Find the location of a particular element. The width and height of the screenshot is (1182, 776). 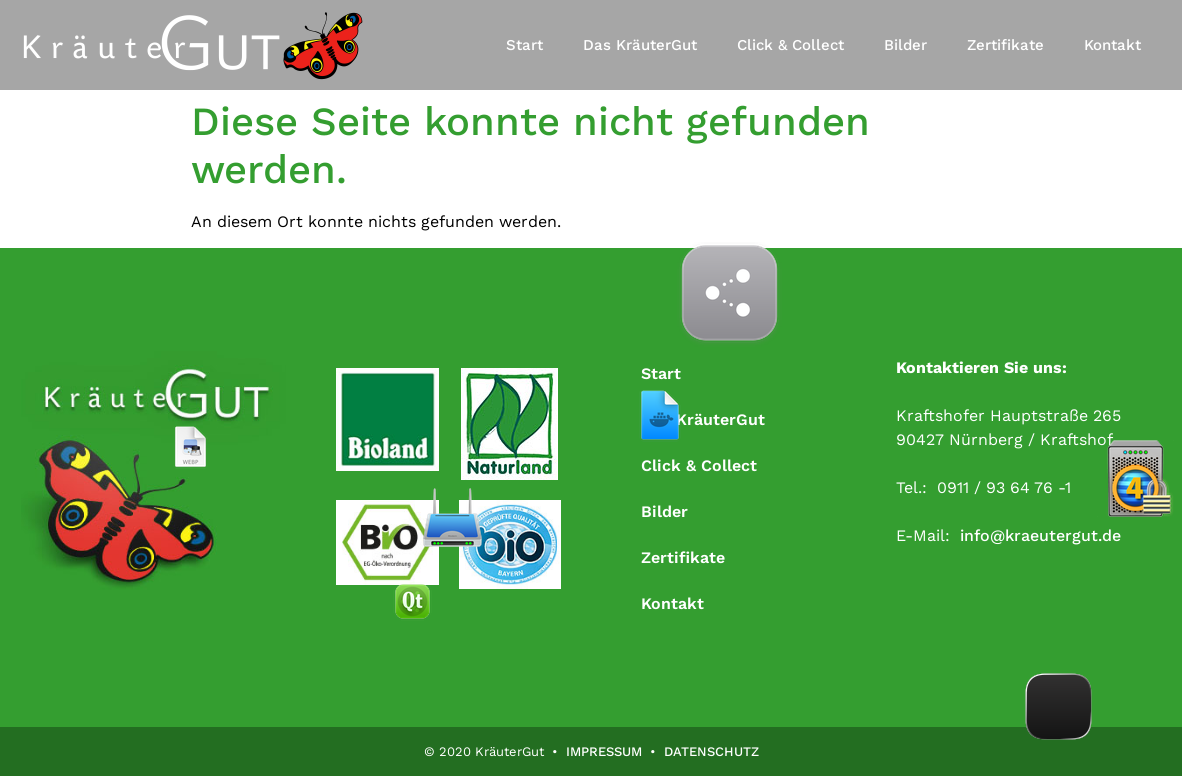

a webp image file is located at coordinates (190, 447).